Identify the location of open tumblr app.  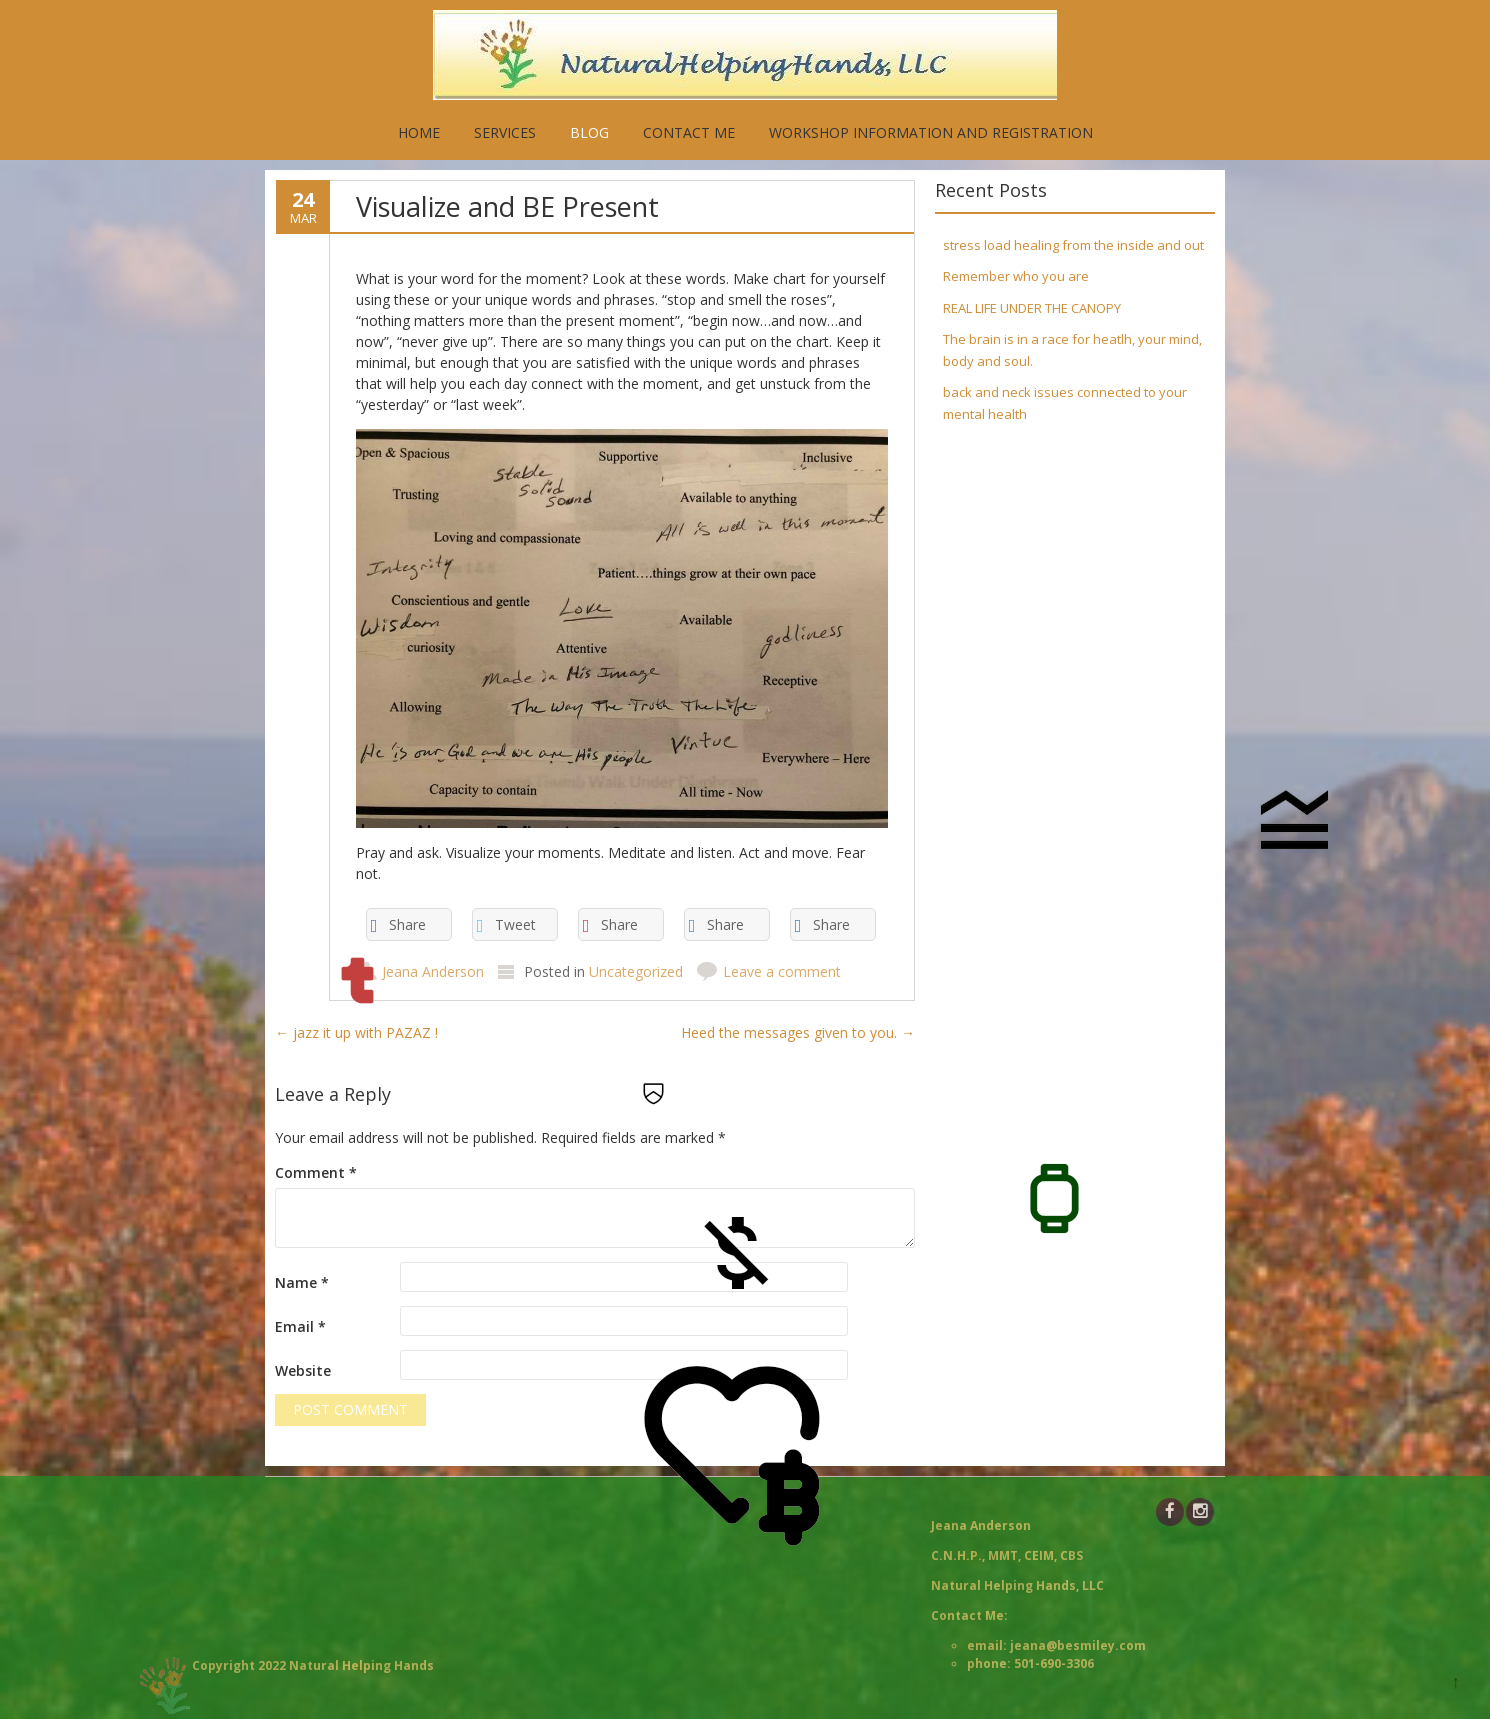
(357, 980).